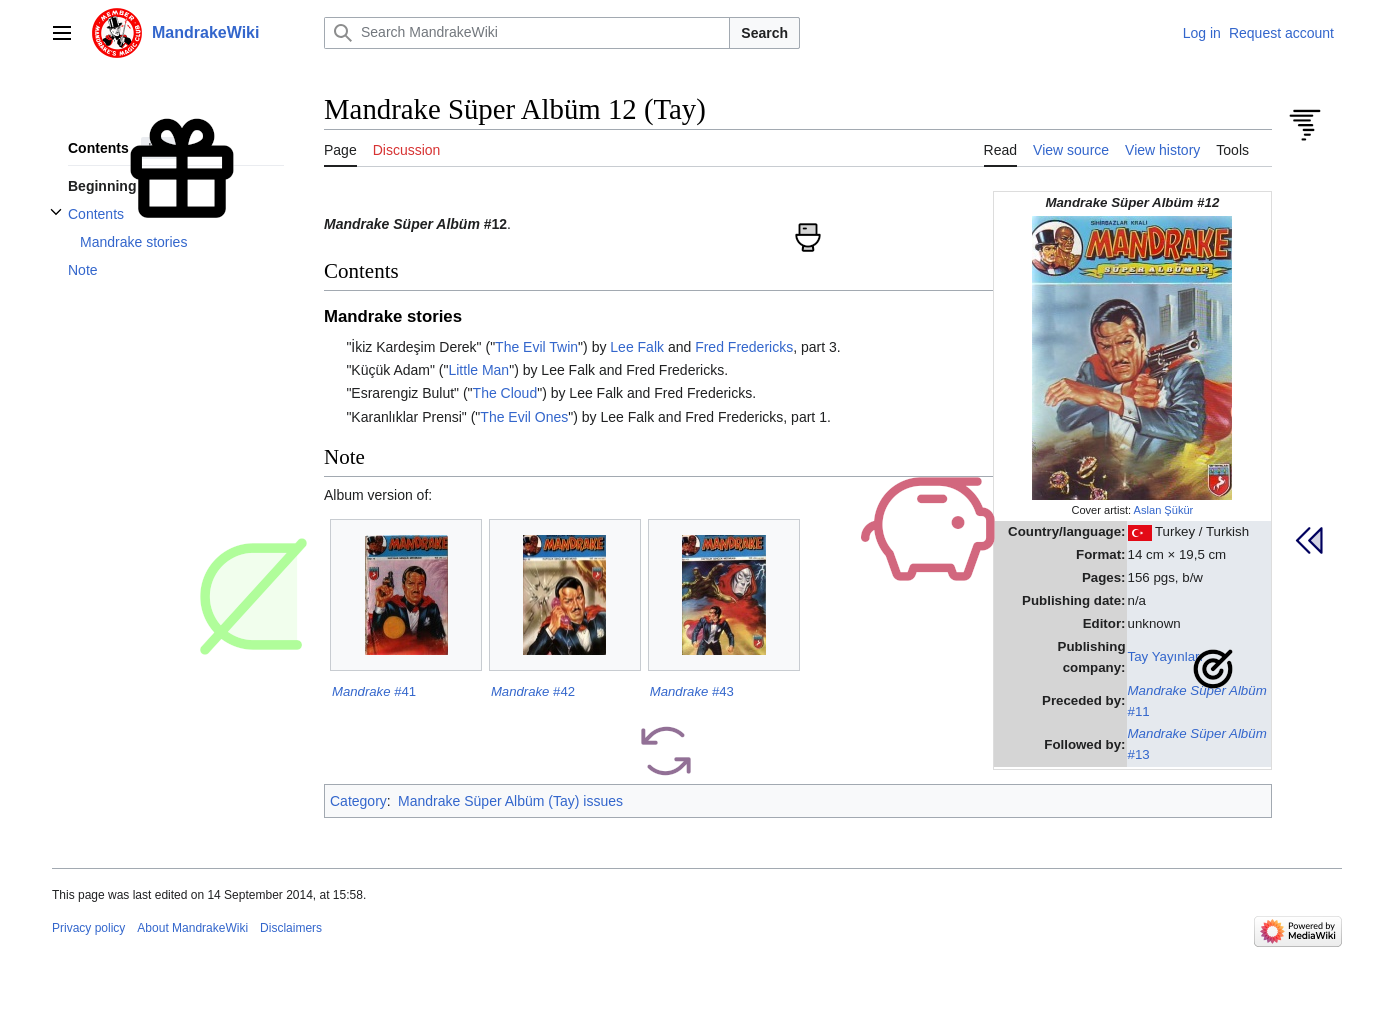  What do you see at coordinates (1305, 124) in the screenshot?
I see `indicates severe weather alert or tornado warning` at bounding box center [1305, 124].